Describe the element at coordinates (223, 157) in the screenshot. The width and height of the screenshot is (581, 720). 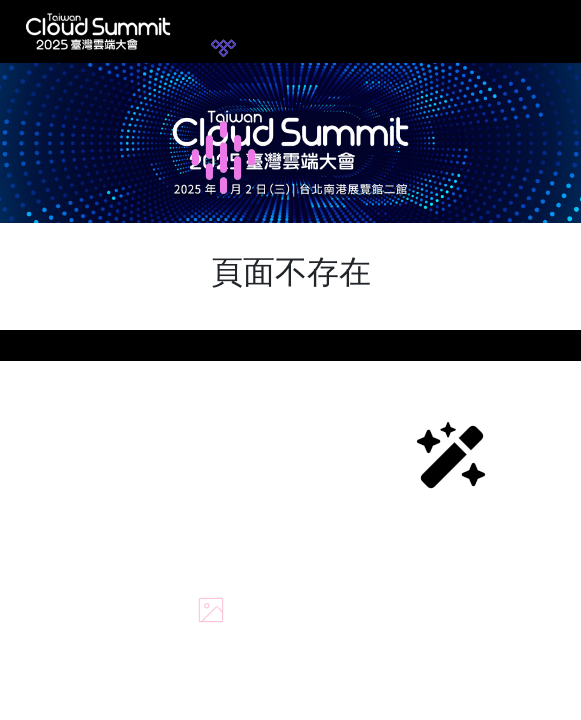
I see `open google podcasts app` at that location.